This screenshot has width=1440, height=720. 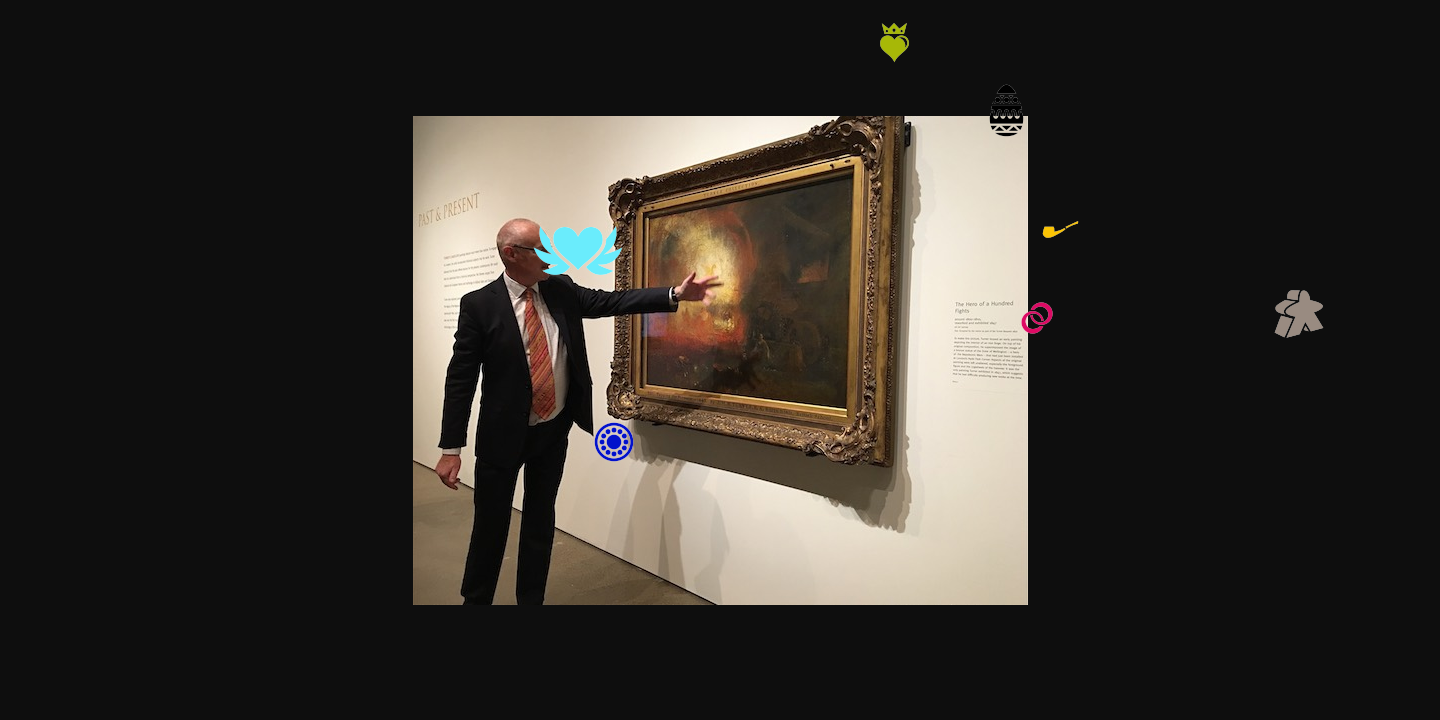 What do you see at coordinates (1299, 314) in the screenshot?
I see `access board game or tabletop gaming features` at bounding box center [1299, 314].